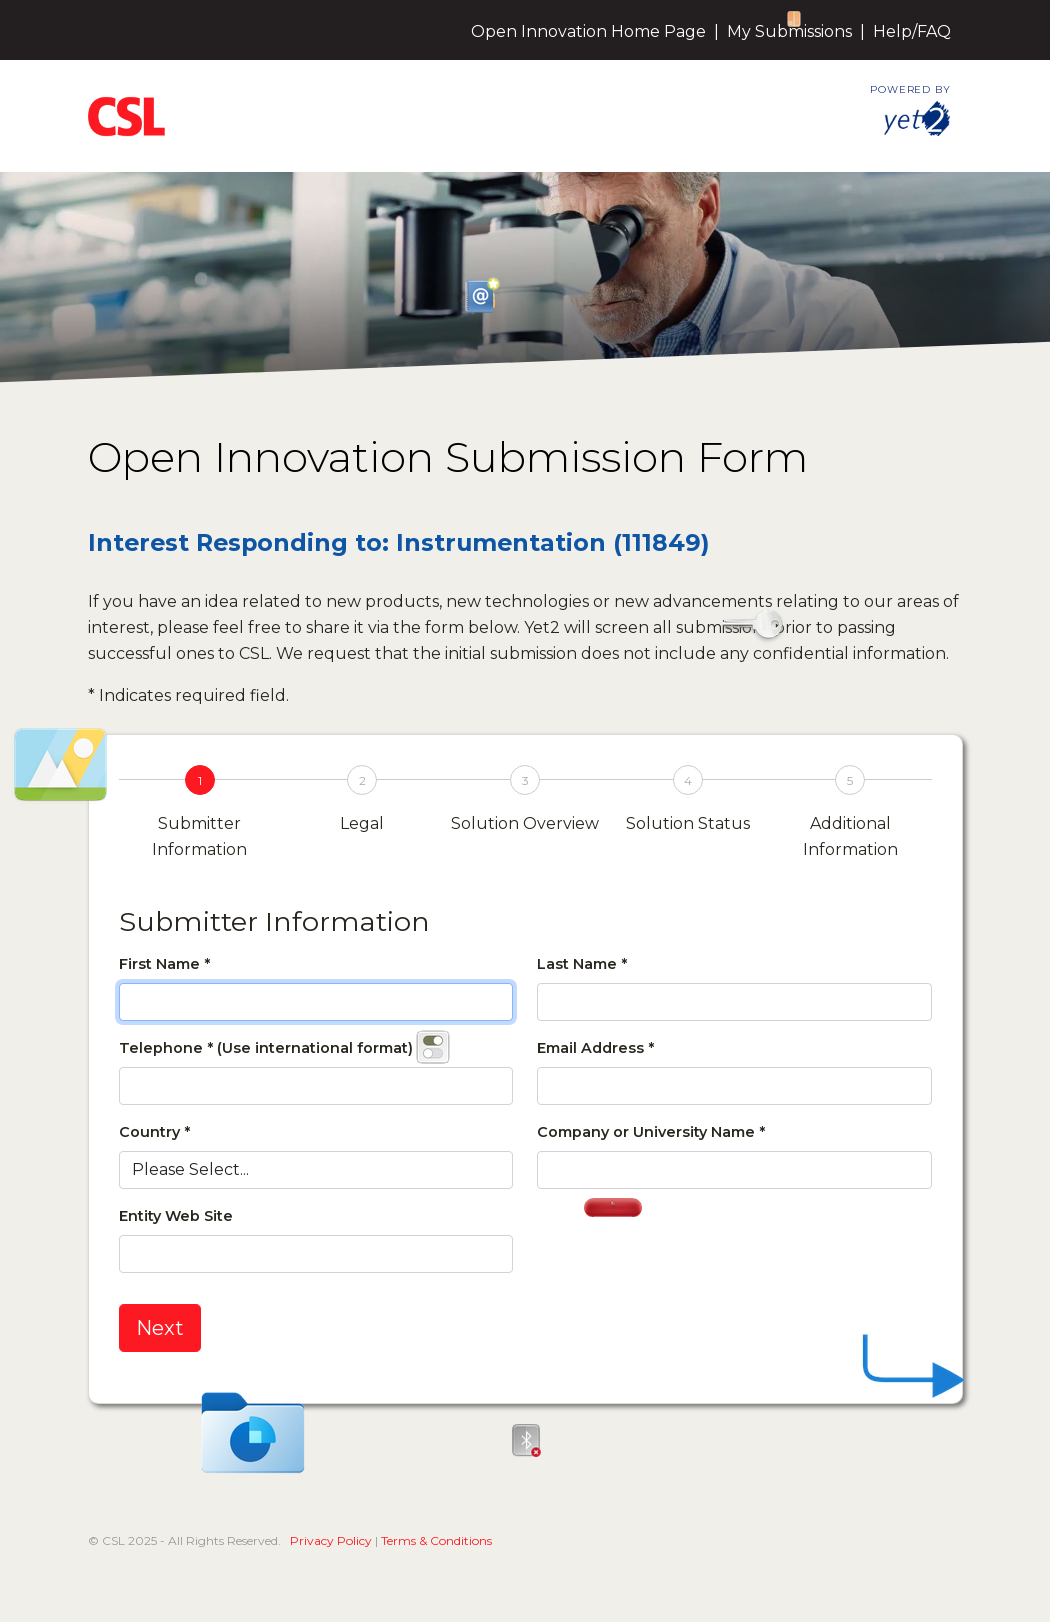 The width and height of the screenshot is (1050, 1622). What do you see at coordinates (252, 1435) in the screenshot?
I see `open microsoft dynamics 365 sales folder` at bounding box center [252, 1435].